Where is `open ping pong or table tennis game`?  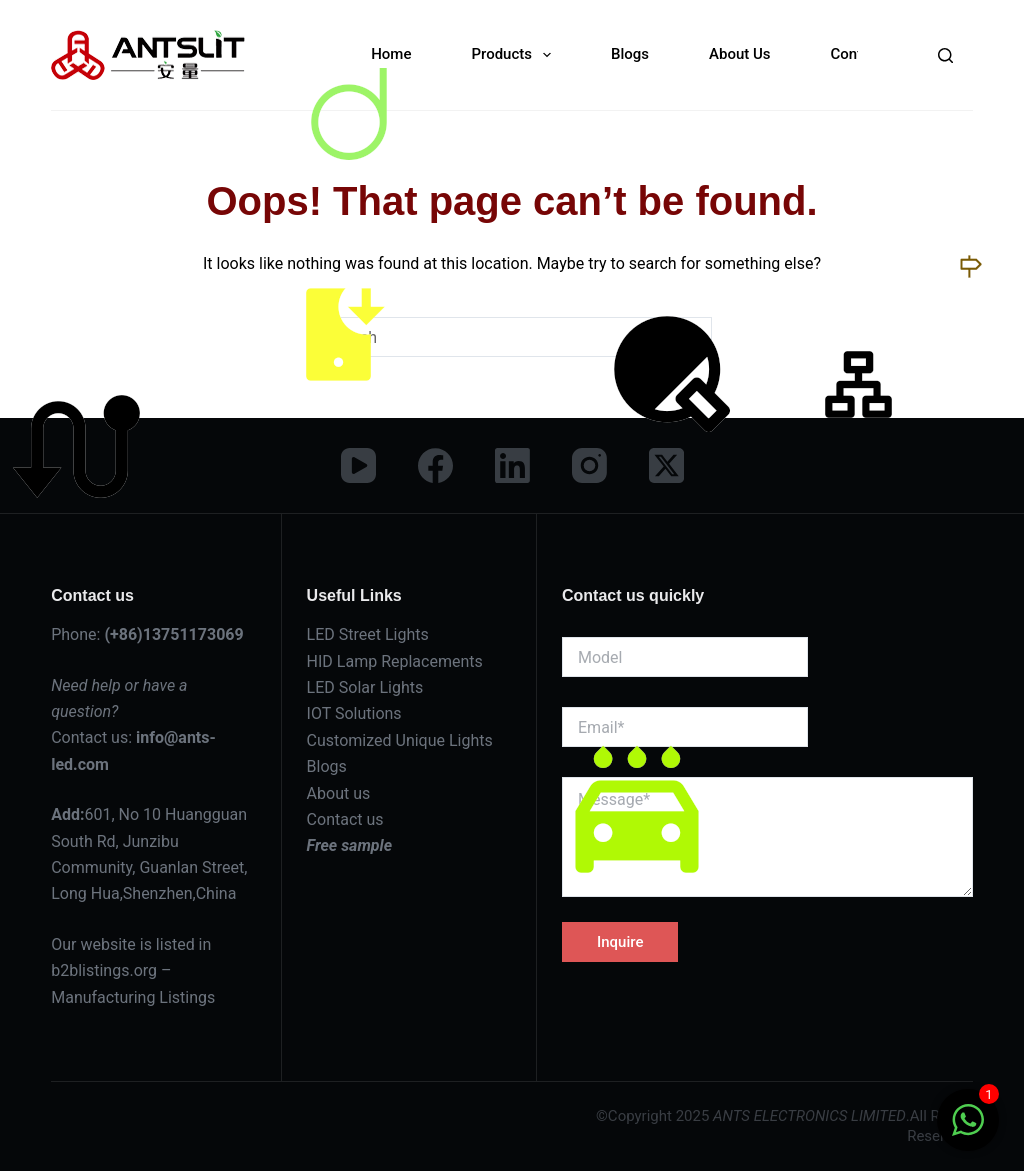 open ping pong or table tennis game is located at coordinates (670, 372).